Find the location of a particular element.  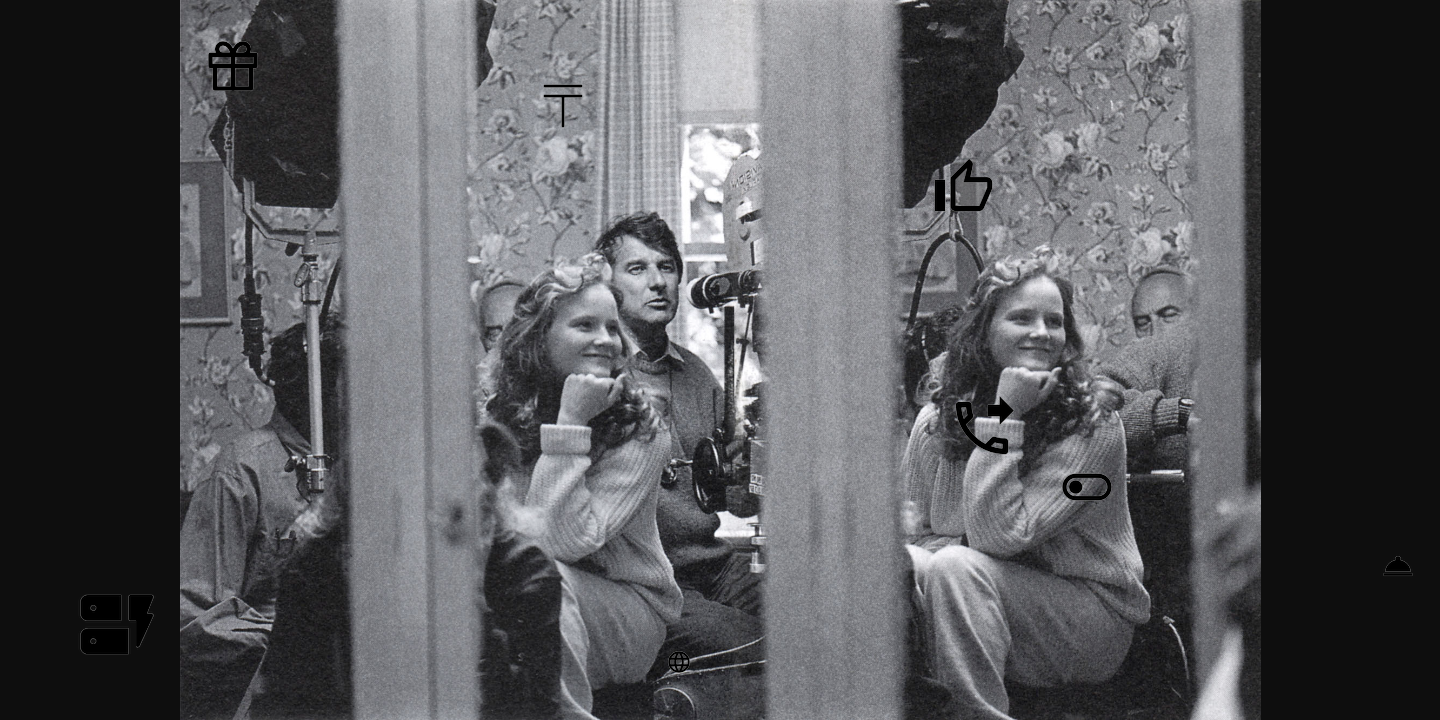

like or upvote this content is located at coordinates (963, 187).